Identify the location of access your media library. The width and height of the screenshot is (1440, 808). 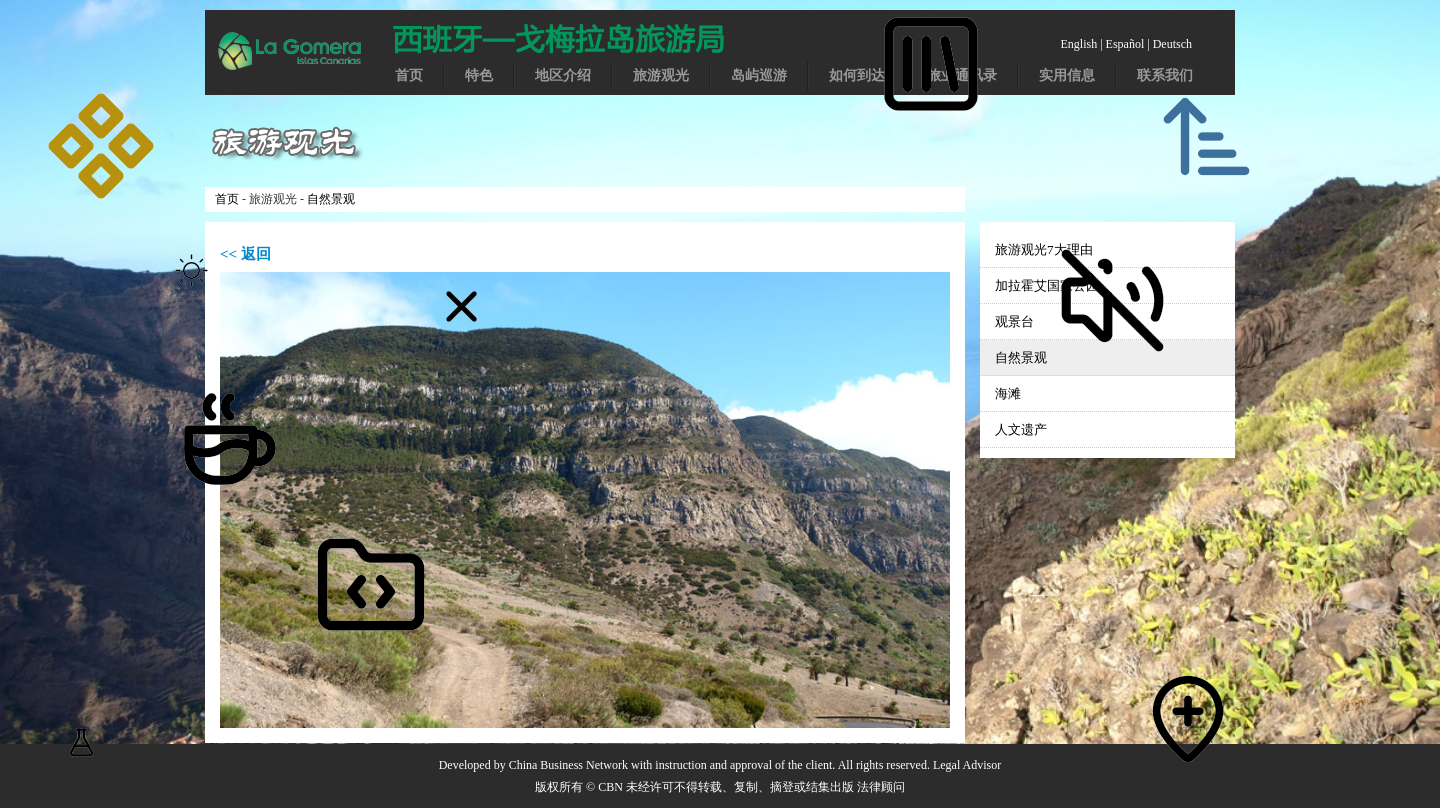
(931, 64).